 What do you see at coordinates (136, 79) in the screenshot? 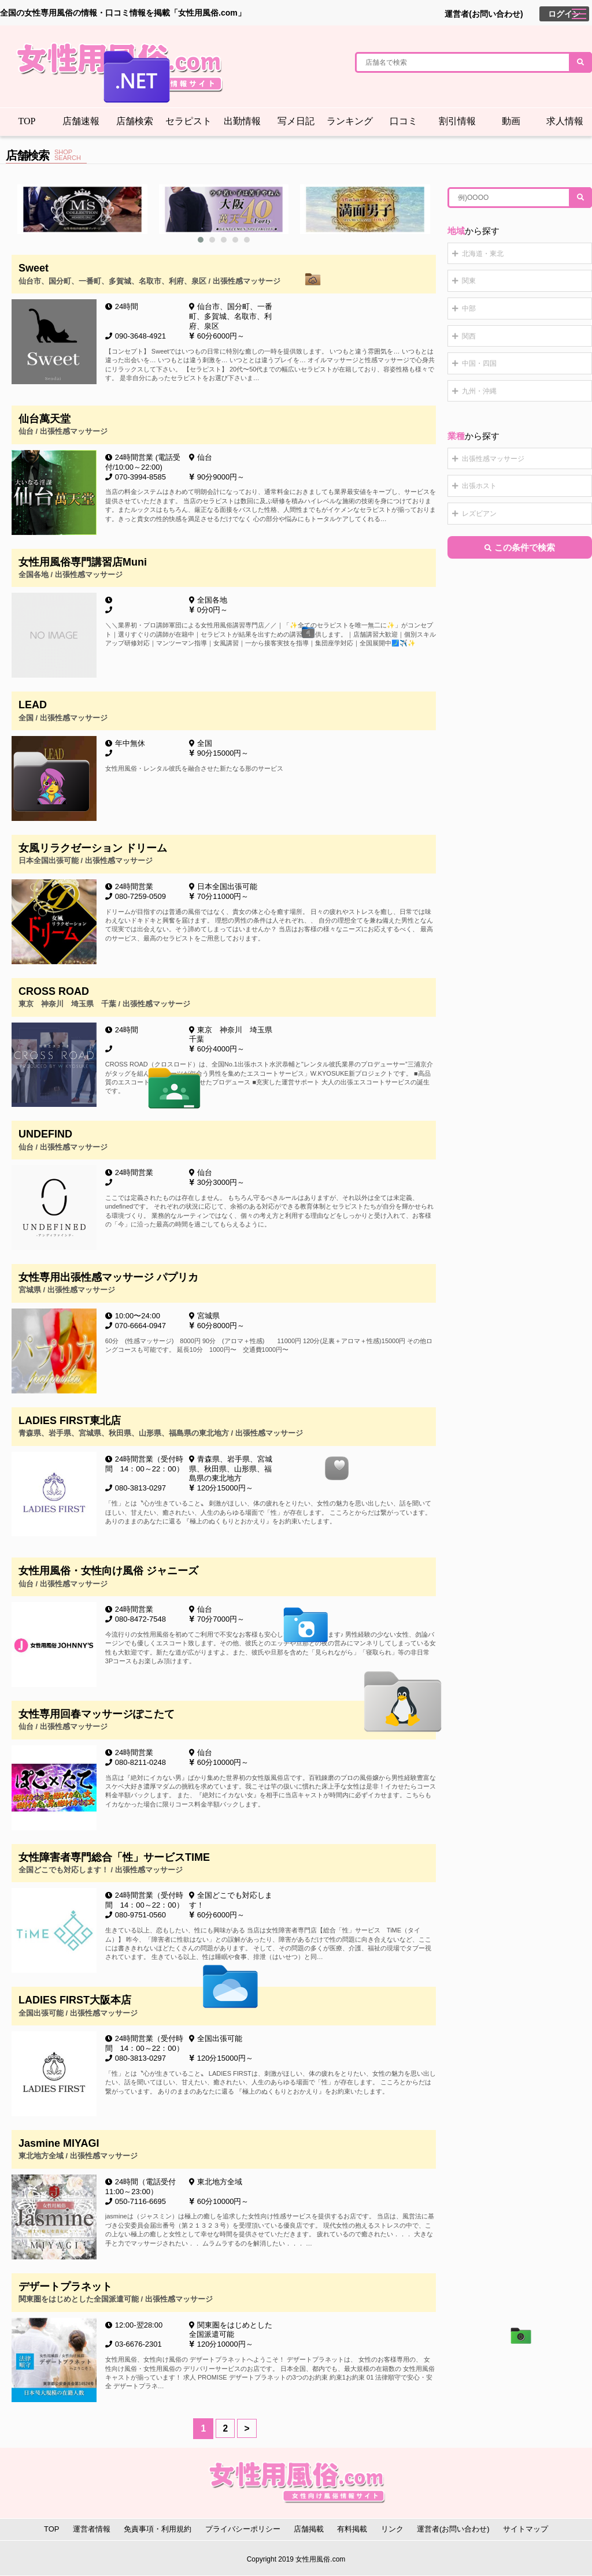
I see `folder containing .NET framework files` at bounding box center [136, 79].